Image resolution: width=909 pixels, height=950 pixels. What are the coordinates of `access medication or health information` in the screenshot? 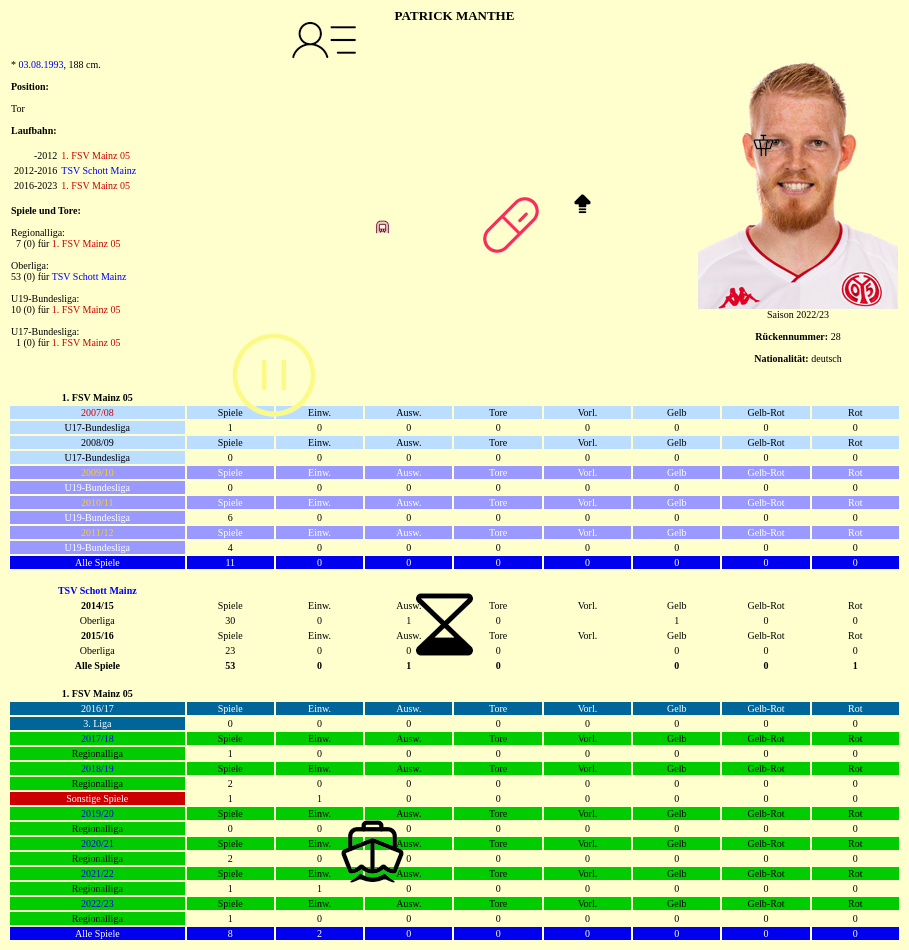 It's located at (511, 225).